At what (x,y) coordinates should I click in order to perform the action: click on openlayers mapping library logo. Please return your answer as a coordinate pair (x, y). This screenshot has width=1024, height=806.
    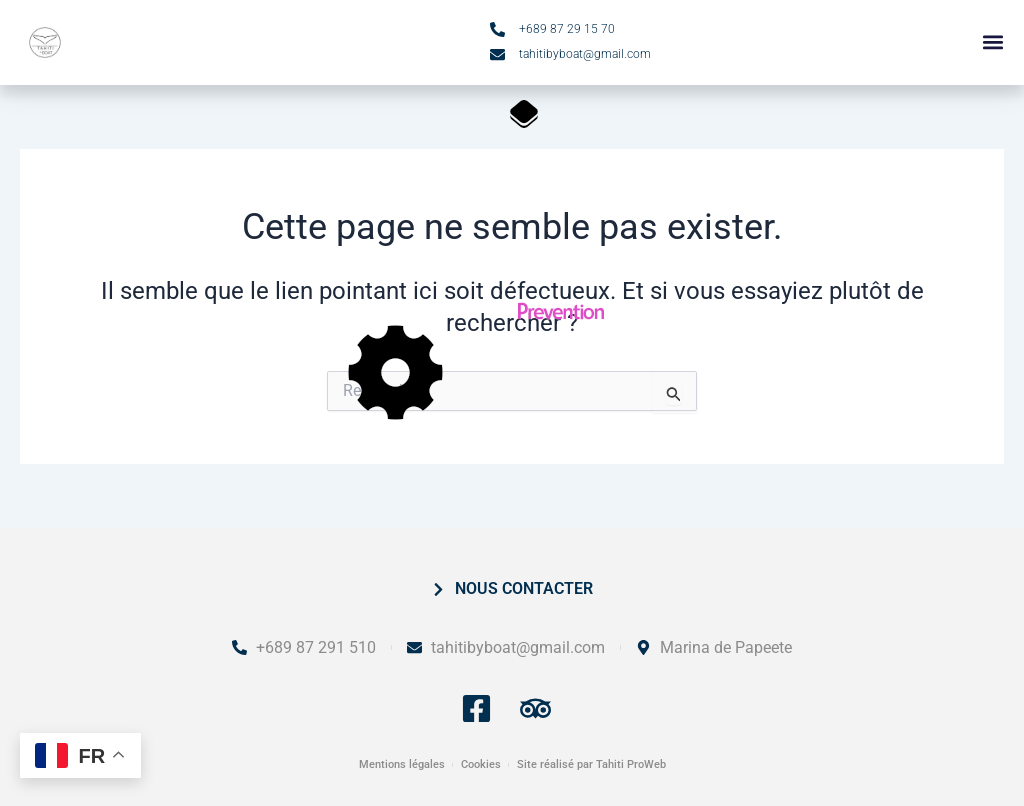
    Looking at the image, I should click on (524, 114).